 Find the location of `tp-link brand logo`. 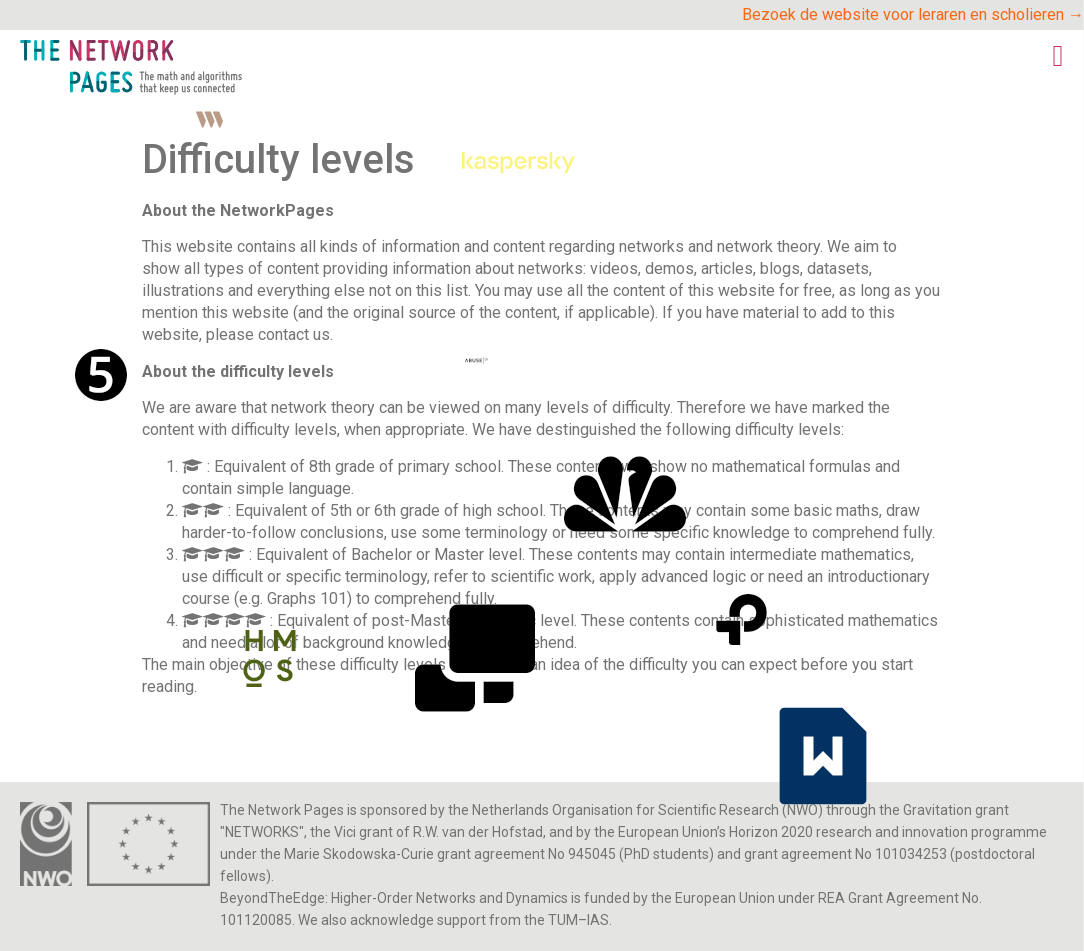

tp-link brand logo is located at coordinates (741, 619).